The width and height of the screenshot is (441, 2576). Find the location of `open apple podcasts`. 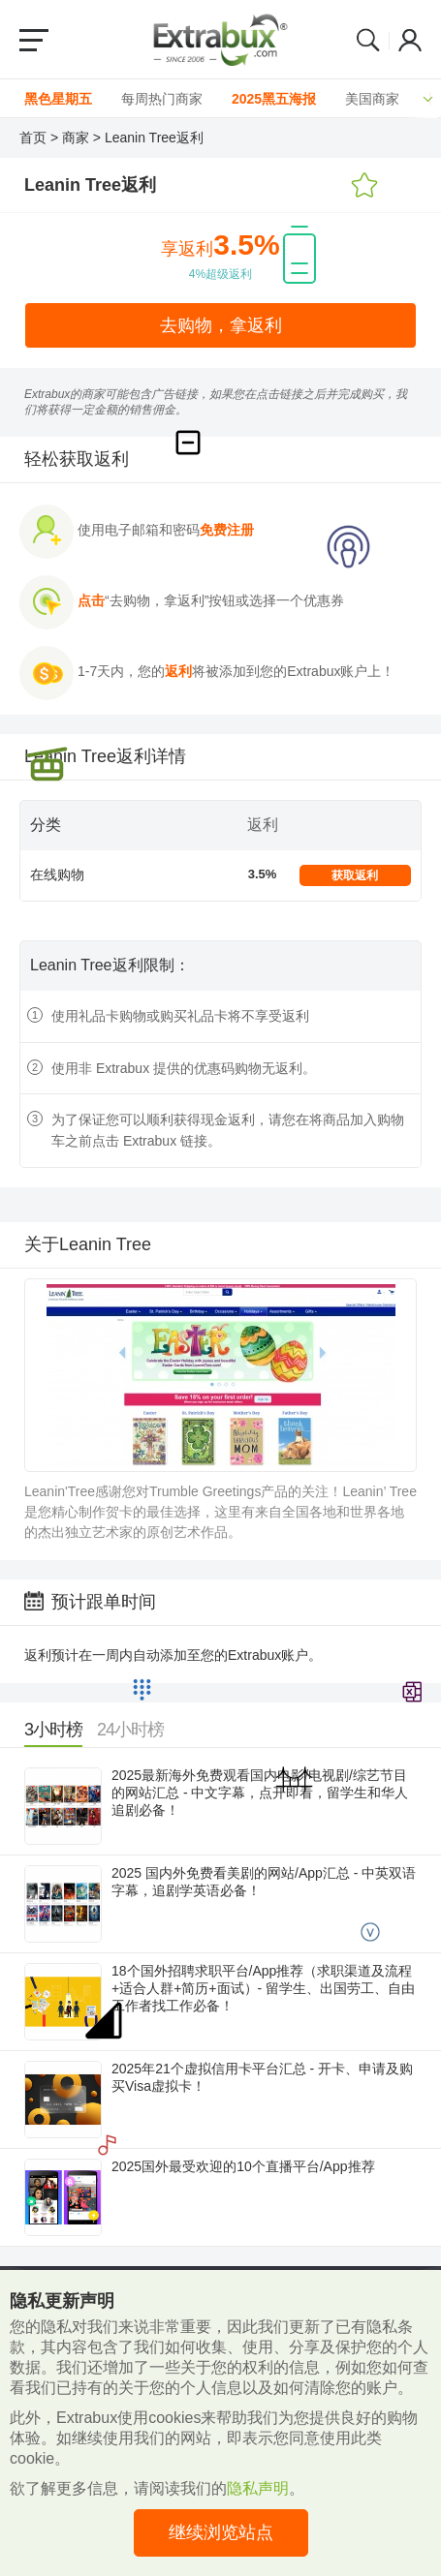

open apple podcasts is located at coordinates (348, 546).